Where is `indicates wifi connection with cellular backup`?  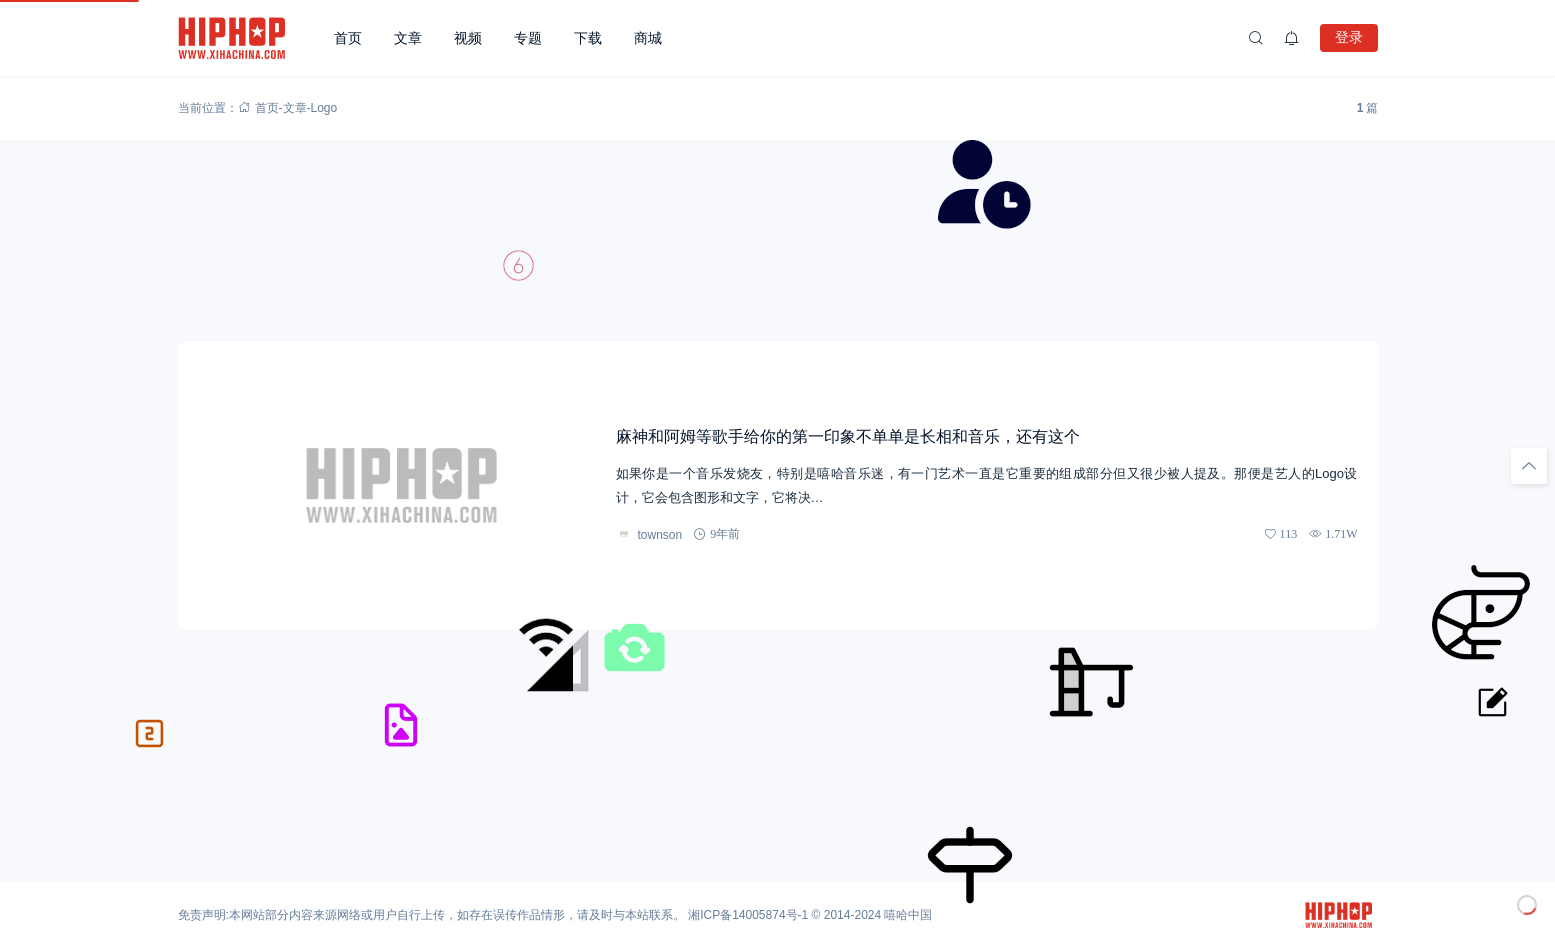 indicates wifi connection with cellular backup is located at coordinates (550, 653).